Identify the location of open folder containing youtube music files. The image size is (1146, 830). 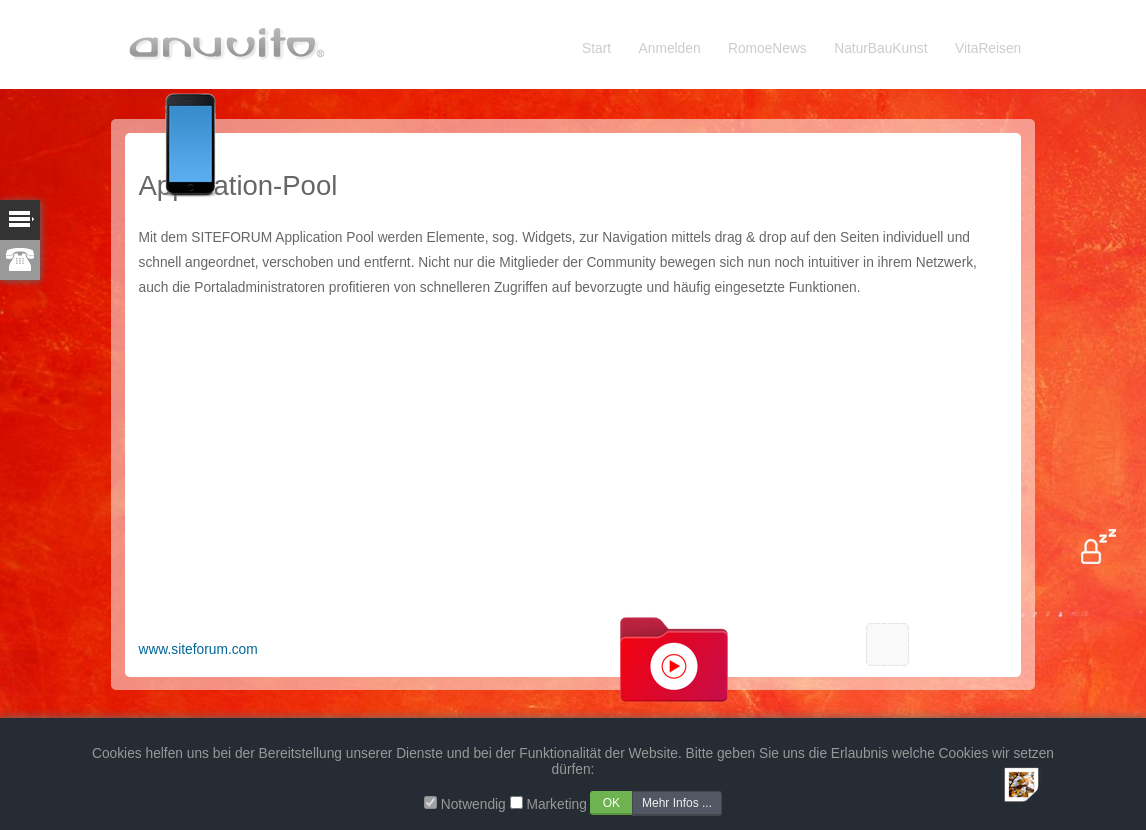
(673, 662).